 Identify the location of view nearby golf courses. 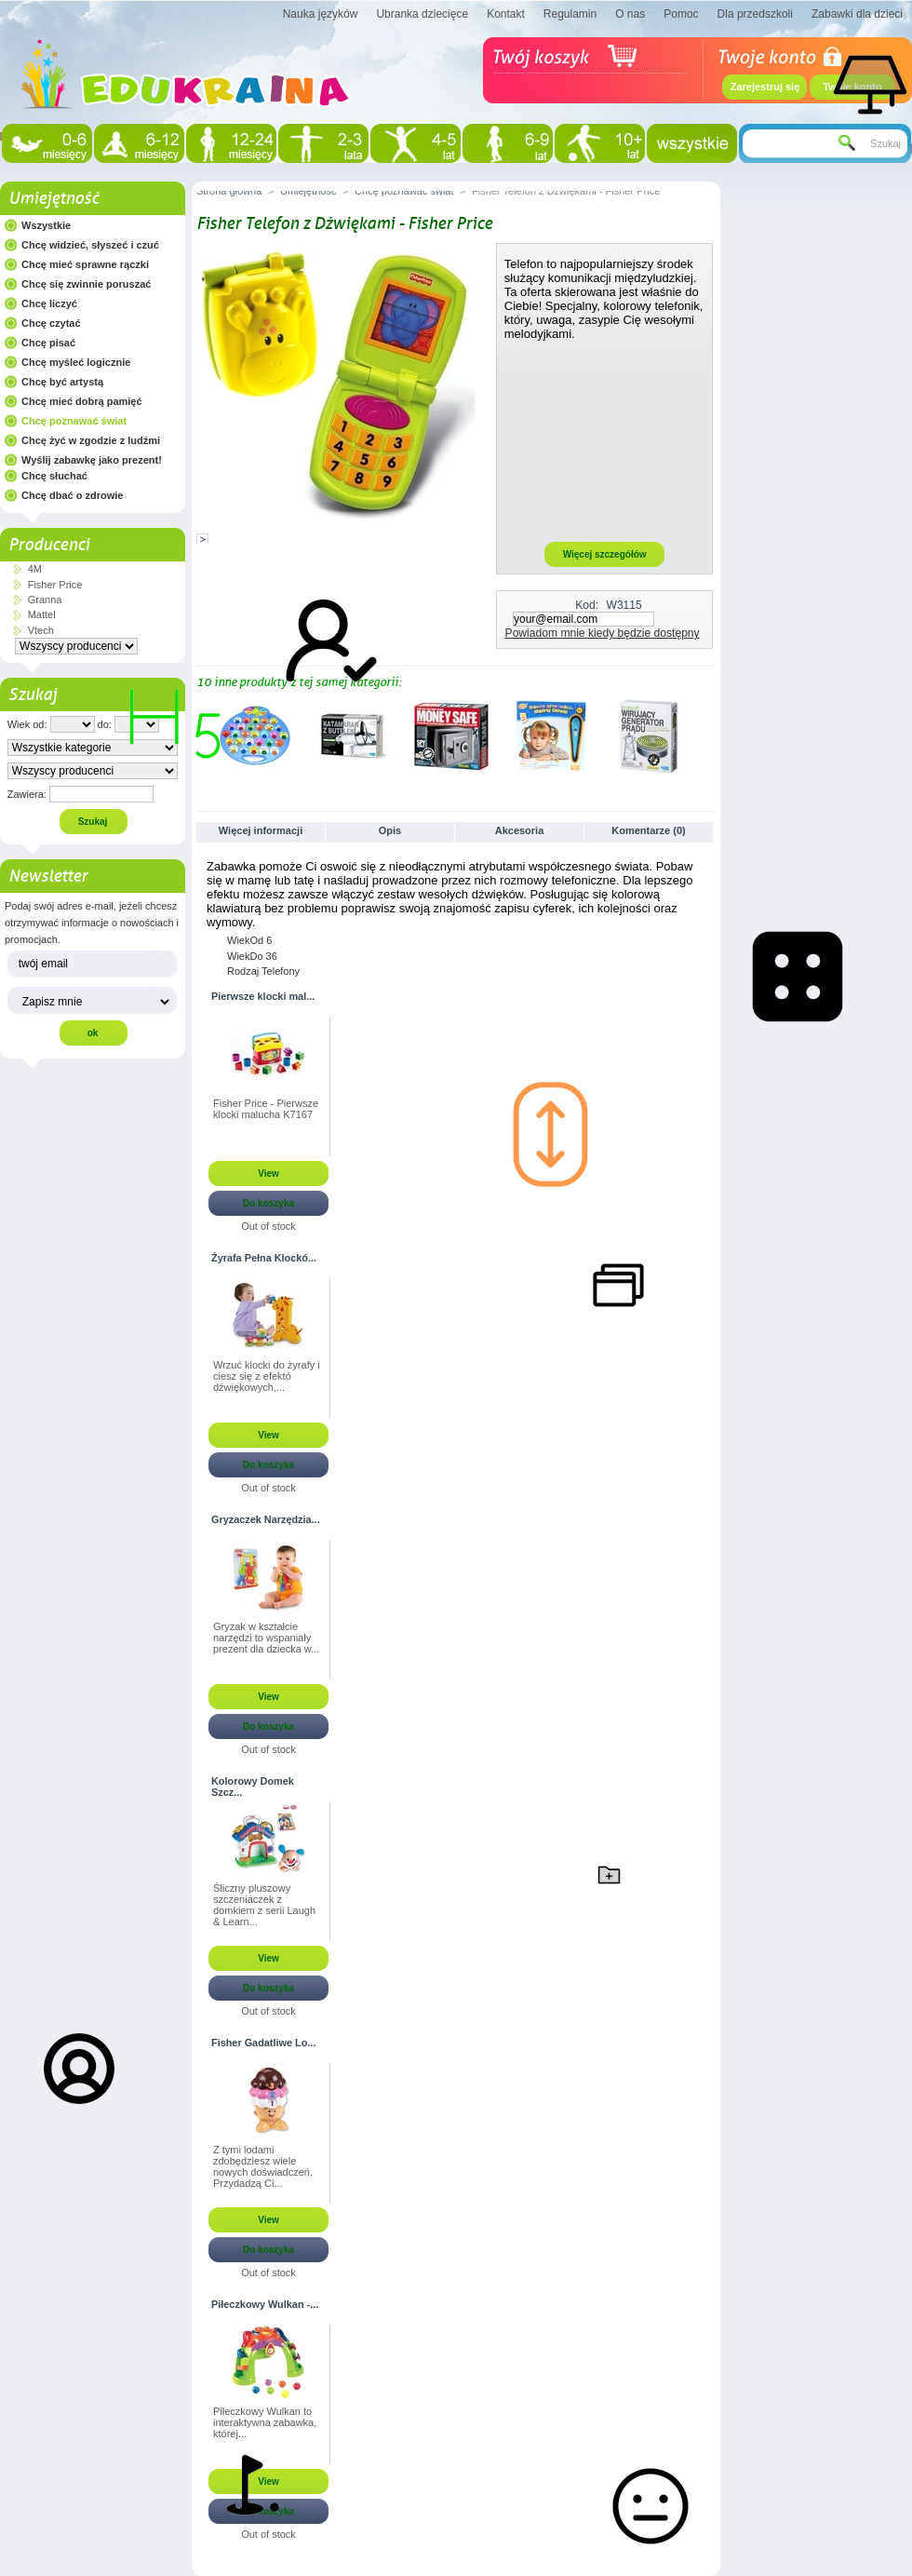
(251, 2484).